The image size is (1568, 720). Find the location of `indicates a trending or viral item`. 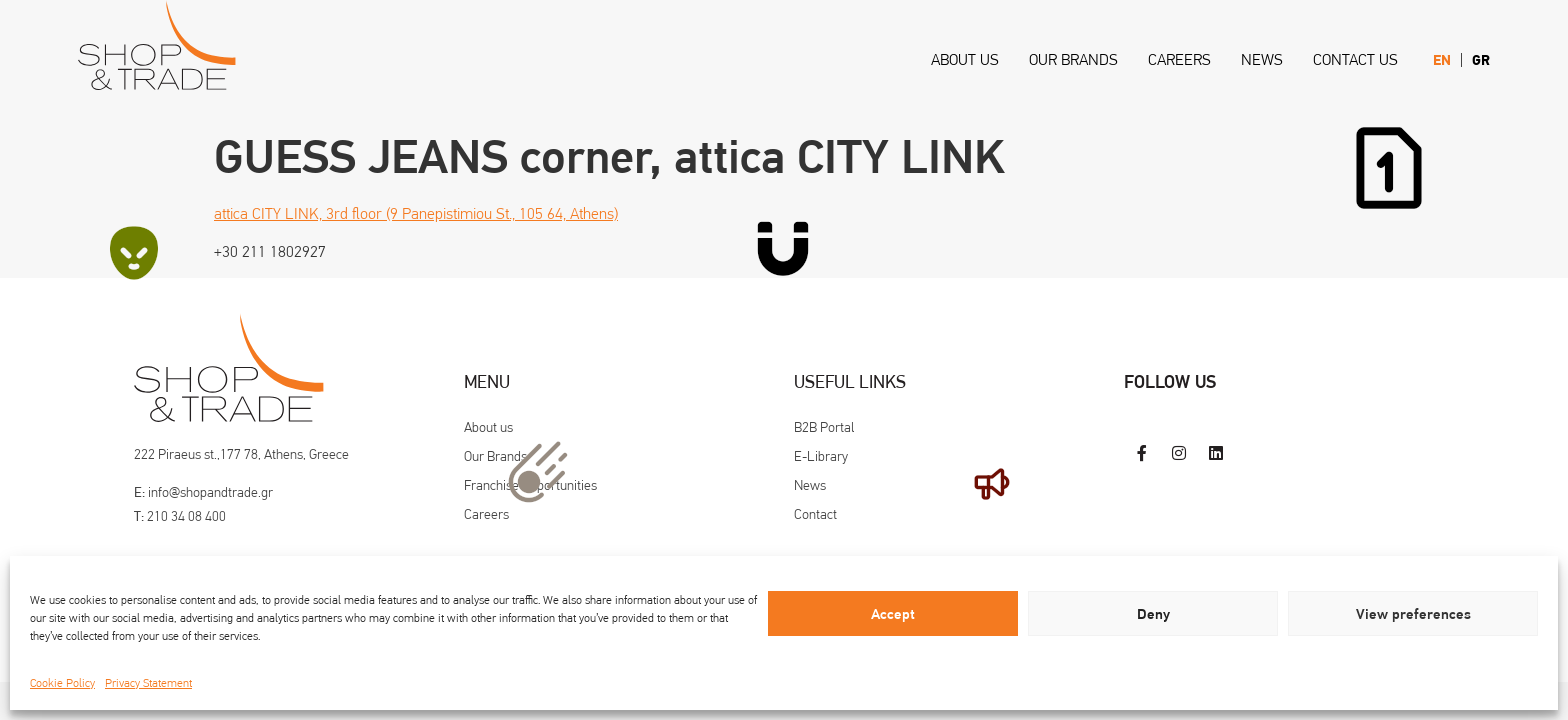

indicates a trending or viral item is located at coordinates (538, 473).